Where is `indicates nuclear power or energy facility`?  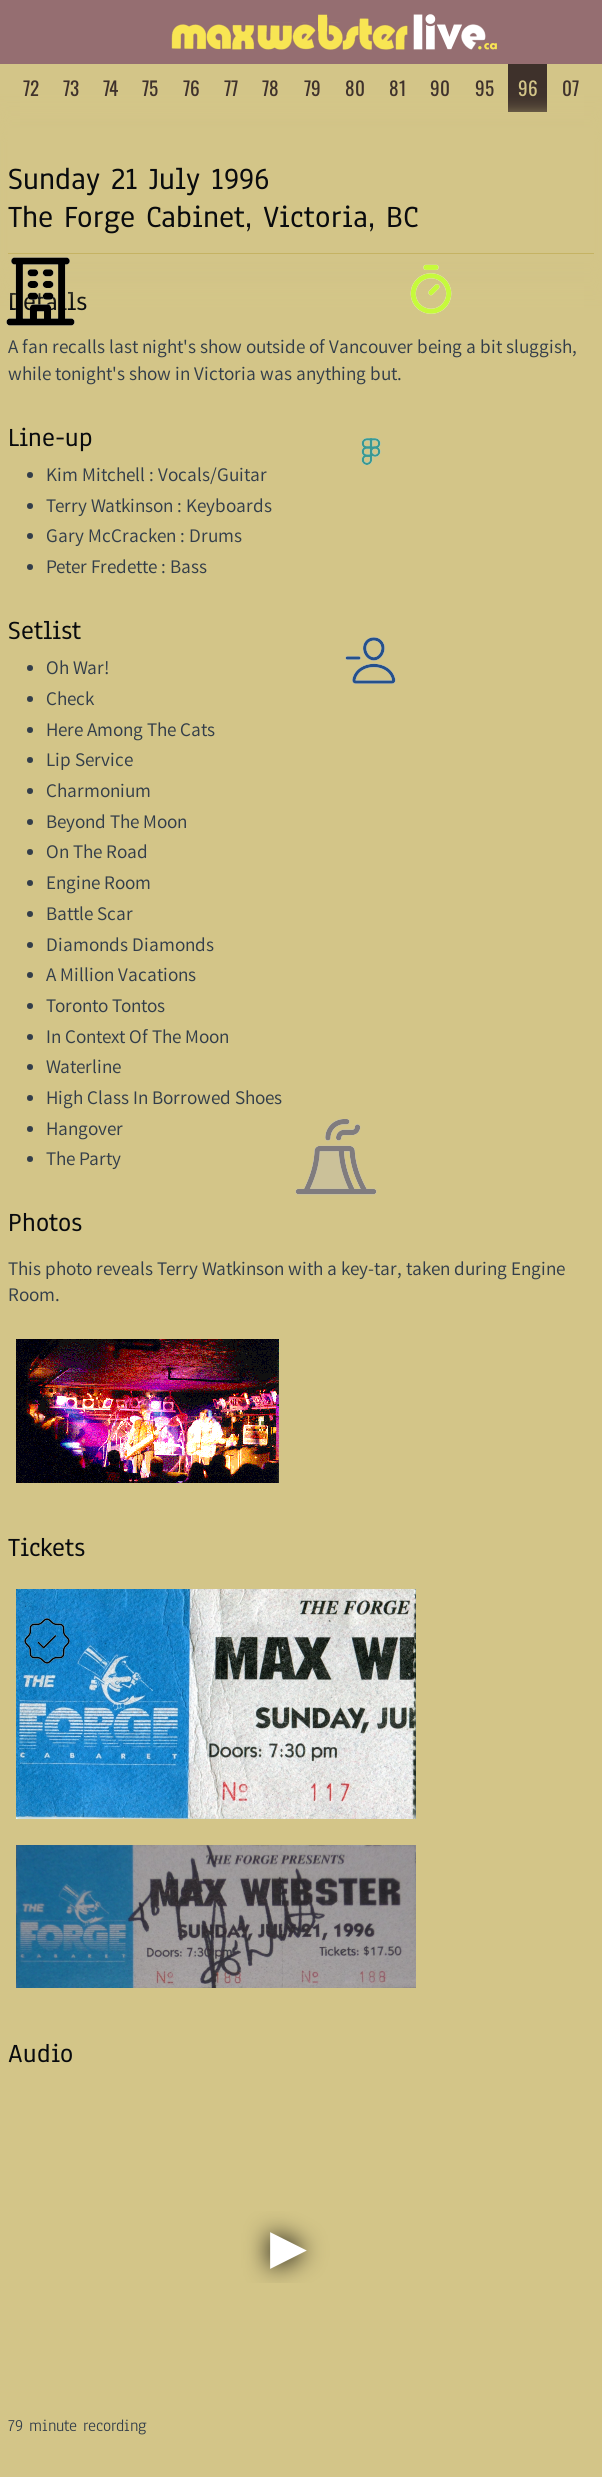
indicates nuclear power or energy facility is located at coordinates (336, 1162).